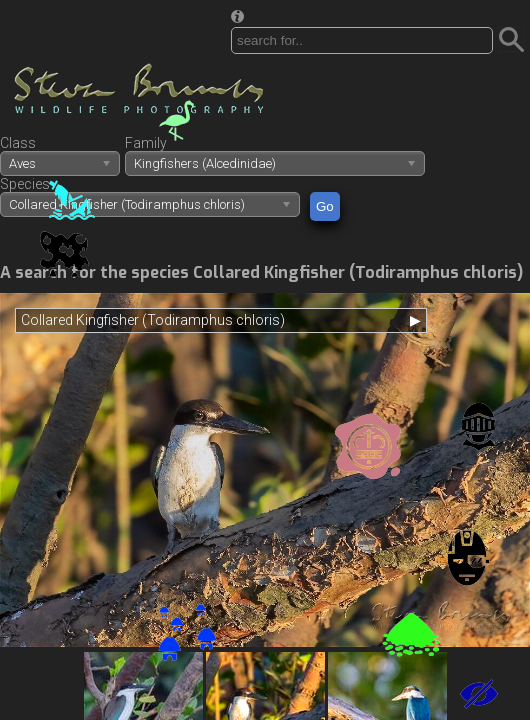 This screenshot has width=530, height=720. I want to click on indicates an official or verified document, so click(368, 446).